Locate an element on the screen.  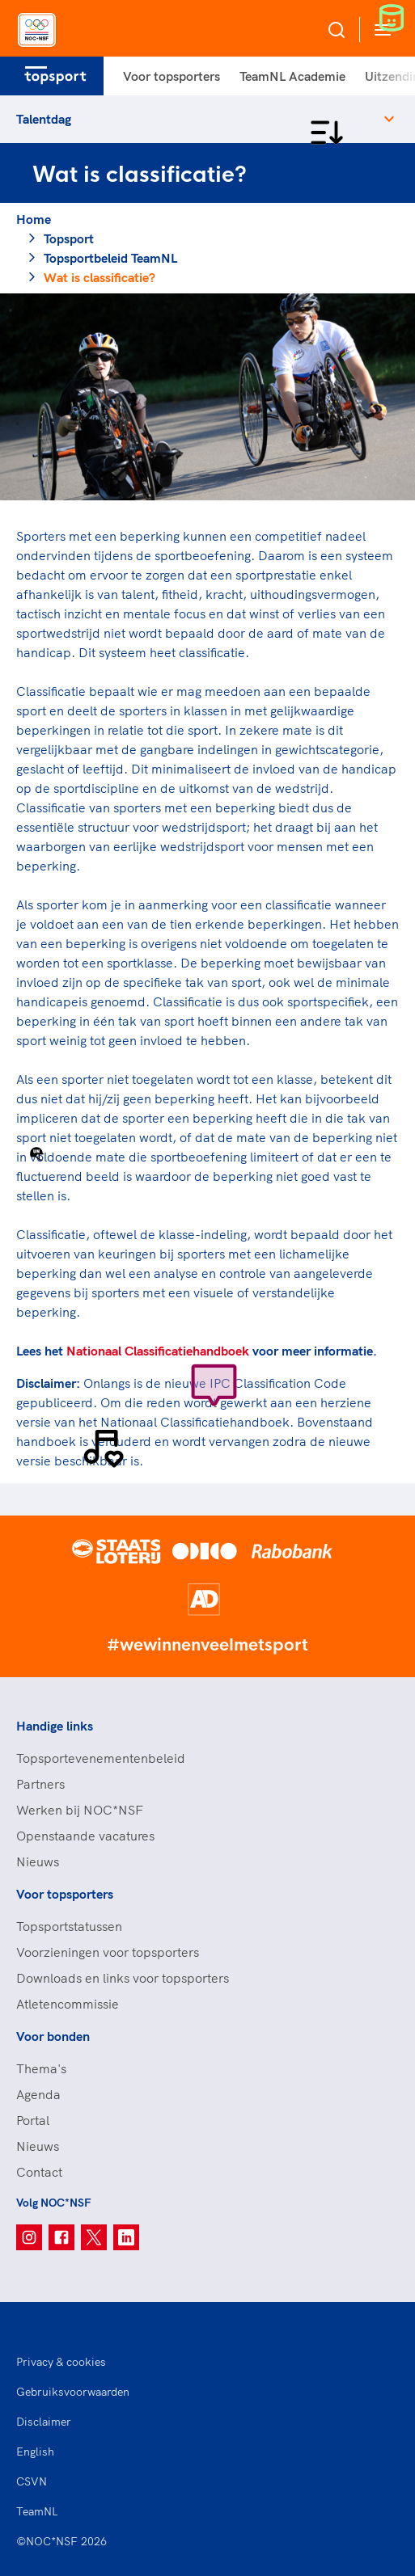
sort items in descending order is located at coordinates (326, 133).